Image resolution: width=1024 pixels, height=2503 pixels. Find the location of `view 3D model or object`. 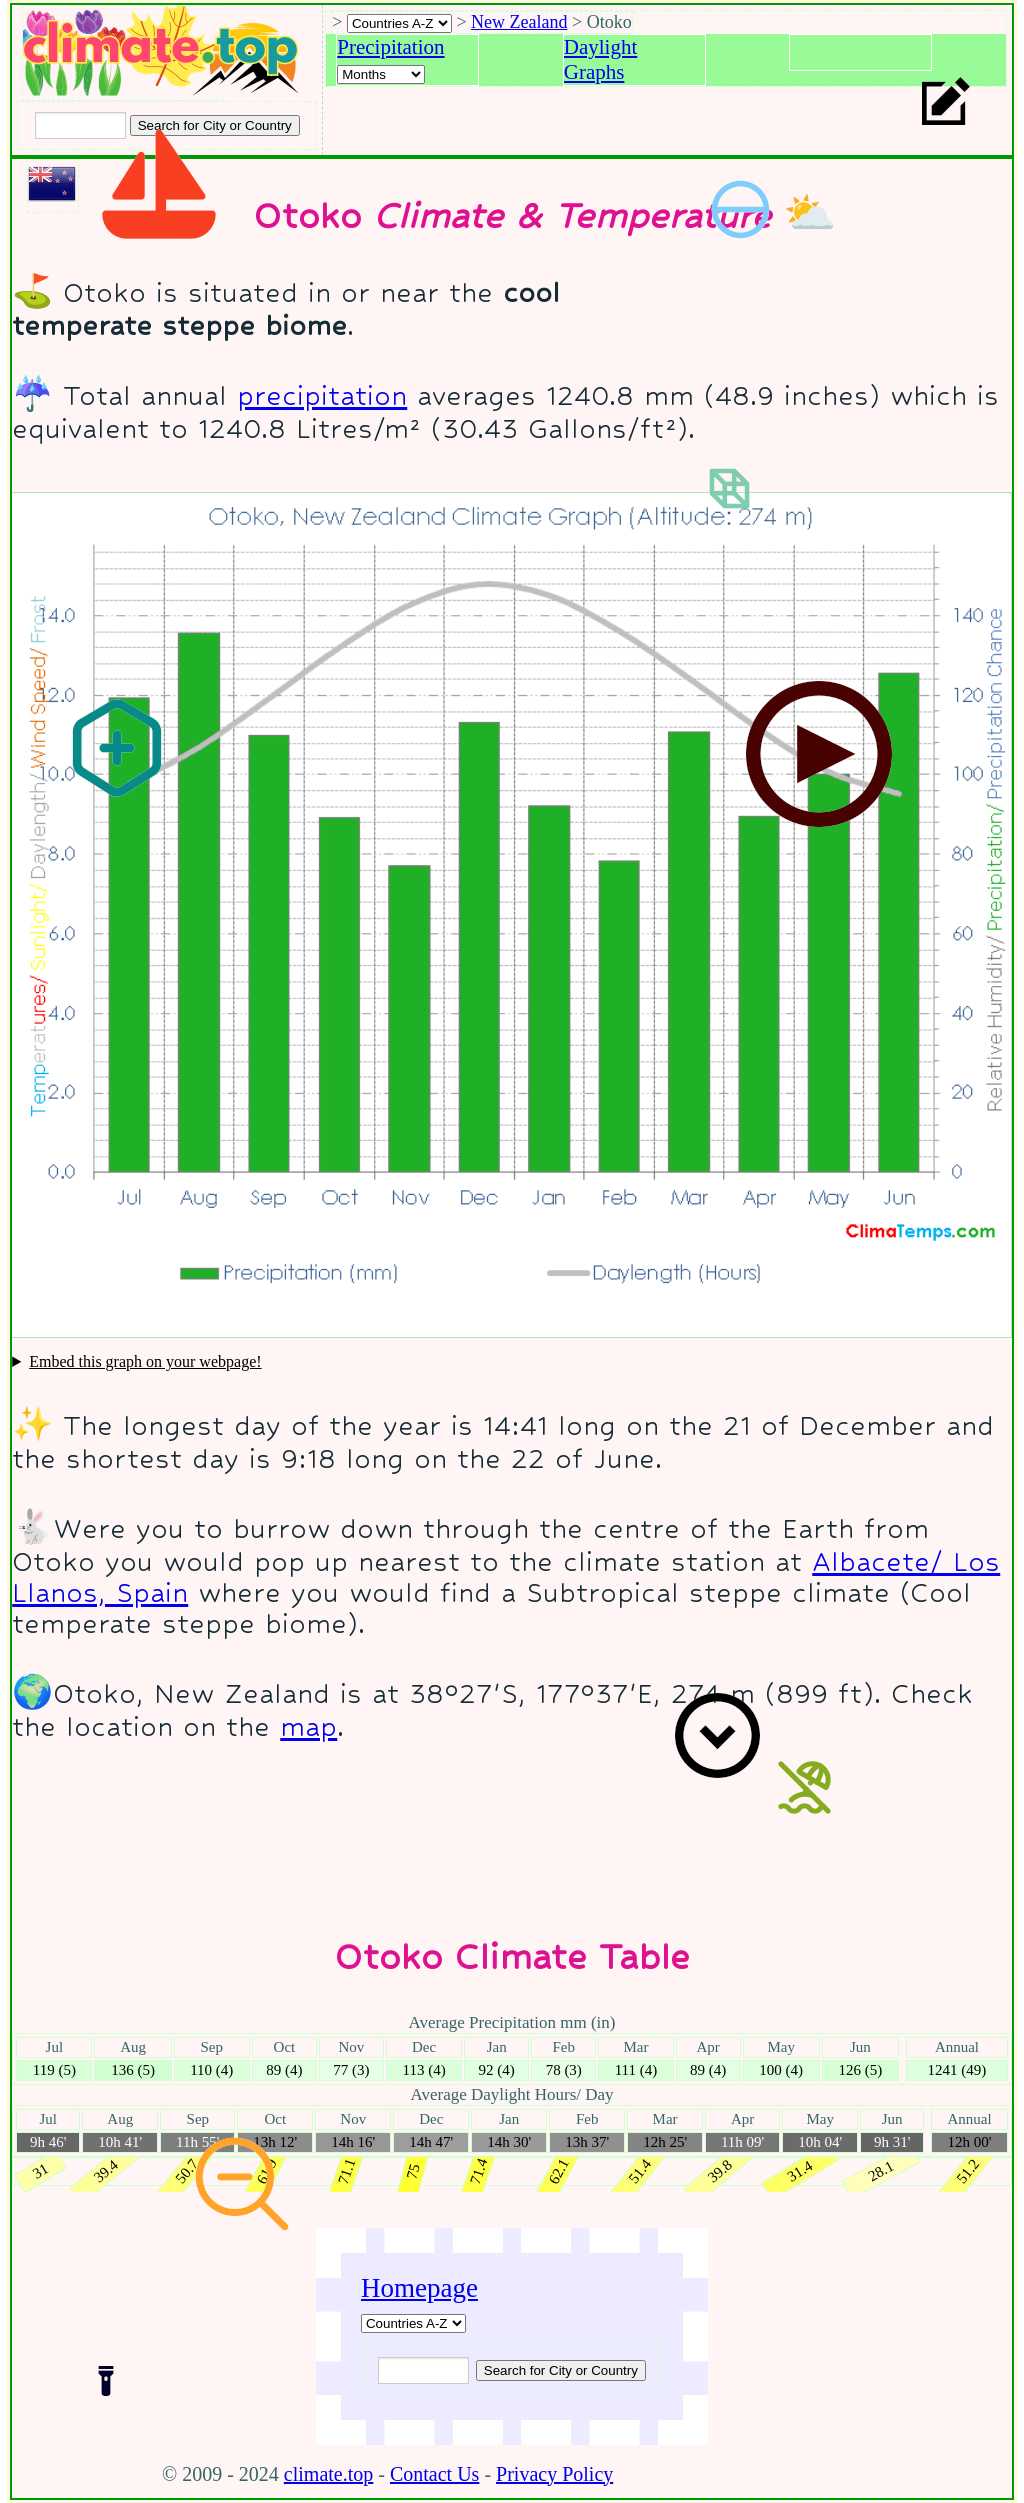

view 3D model or object is located at coordinates (729, 488).